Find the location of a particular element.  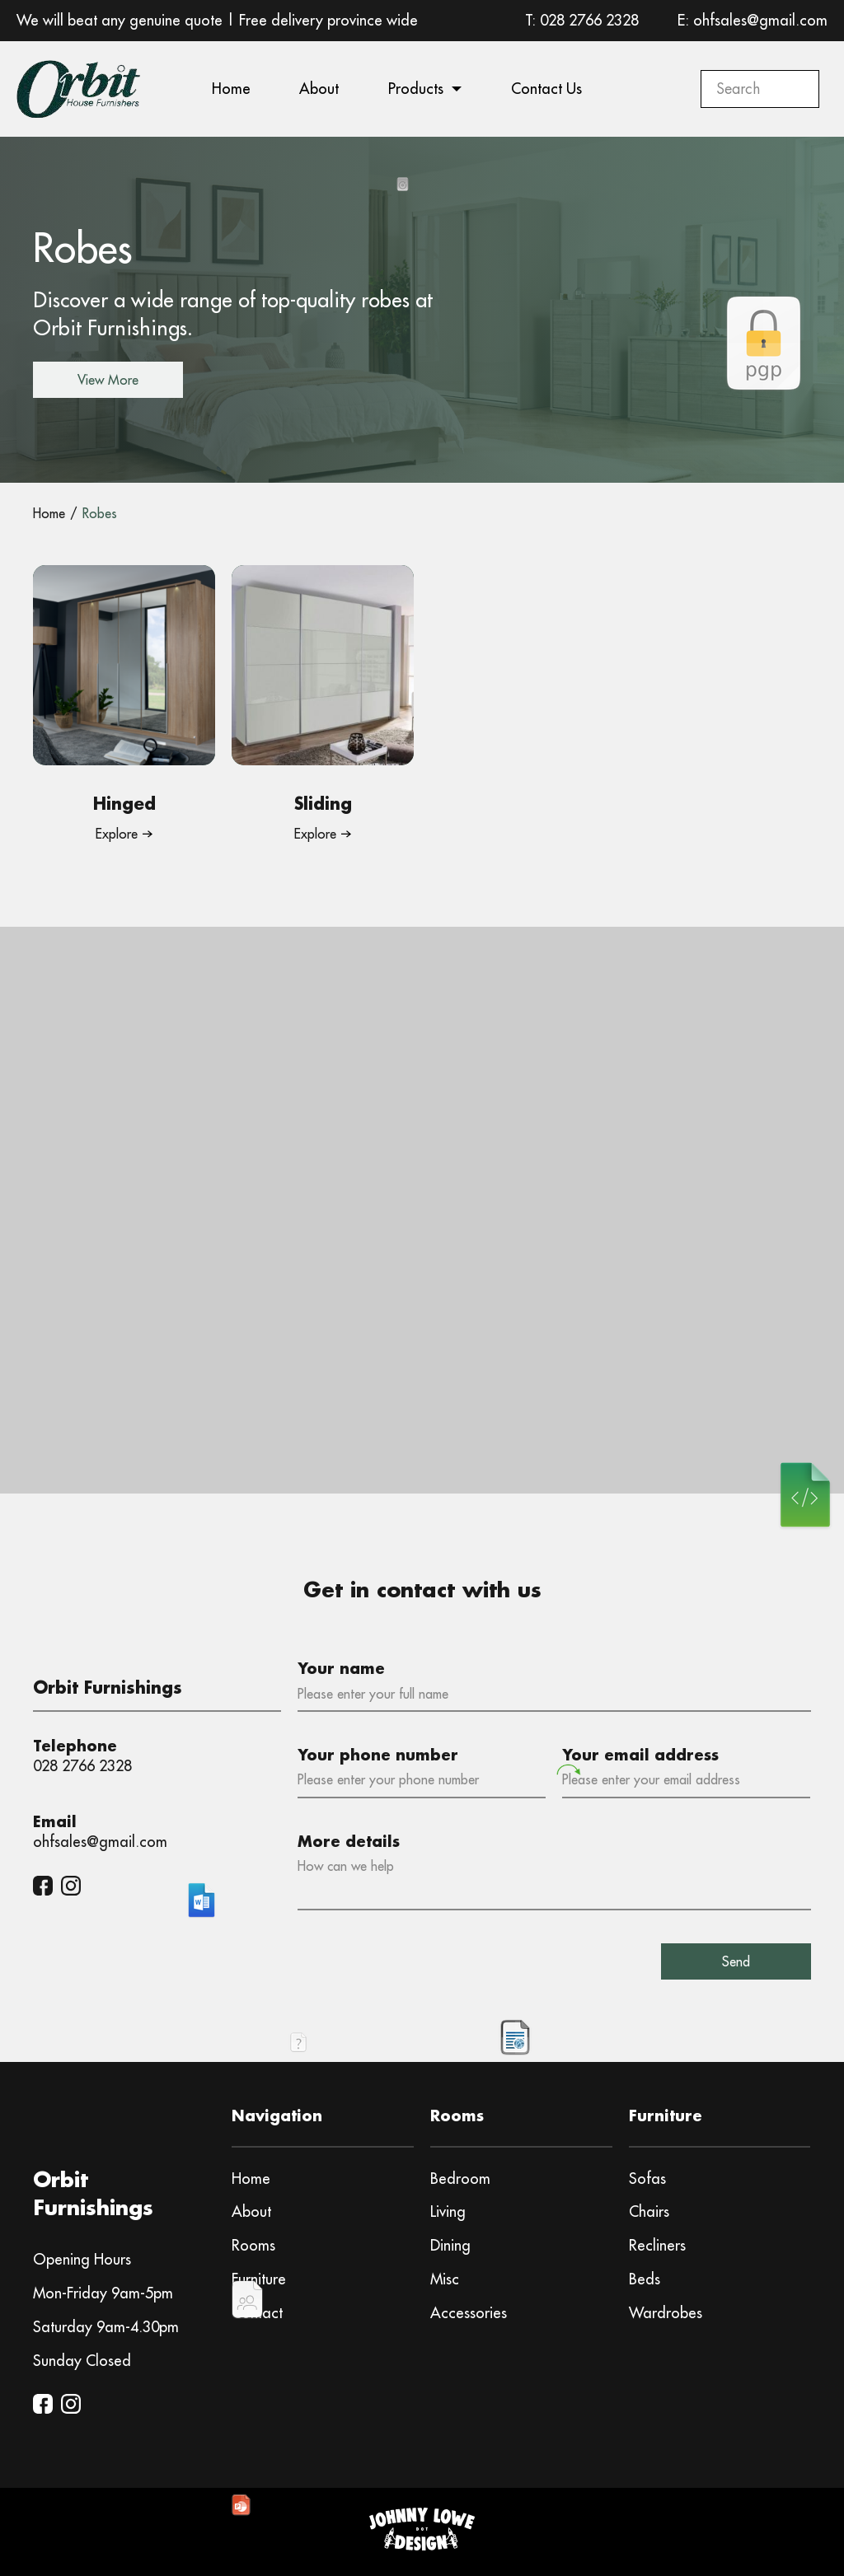

redo the last undone action is located at coordinates (569, 1770).